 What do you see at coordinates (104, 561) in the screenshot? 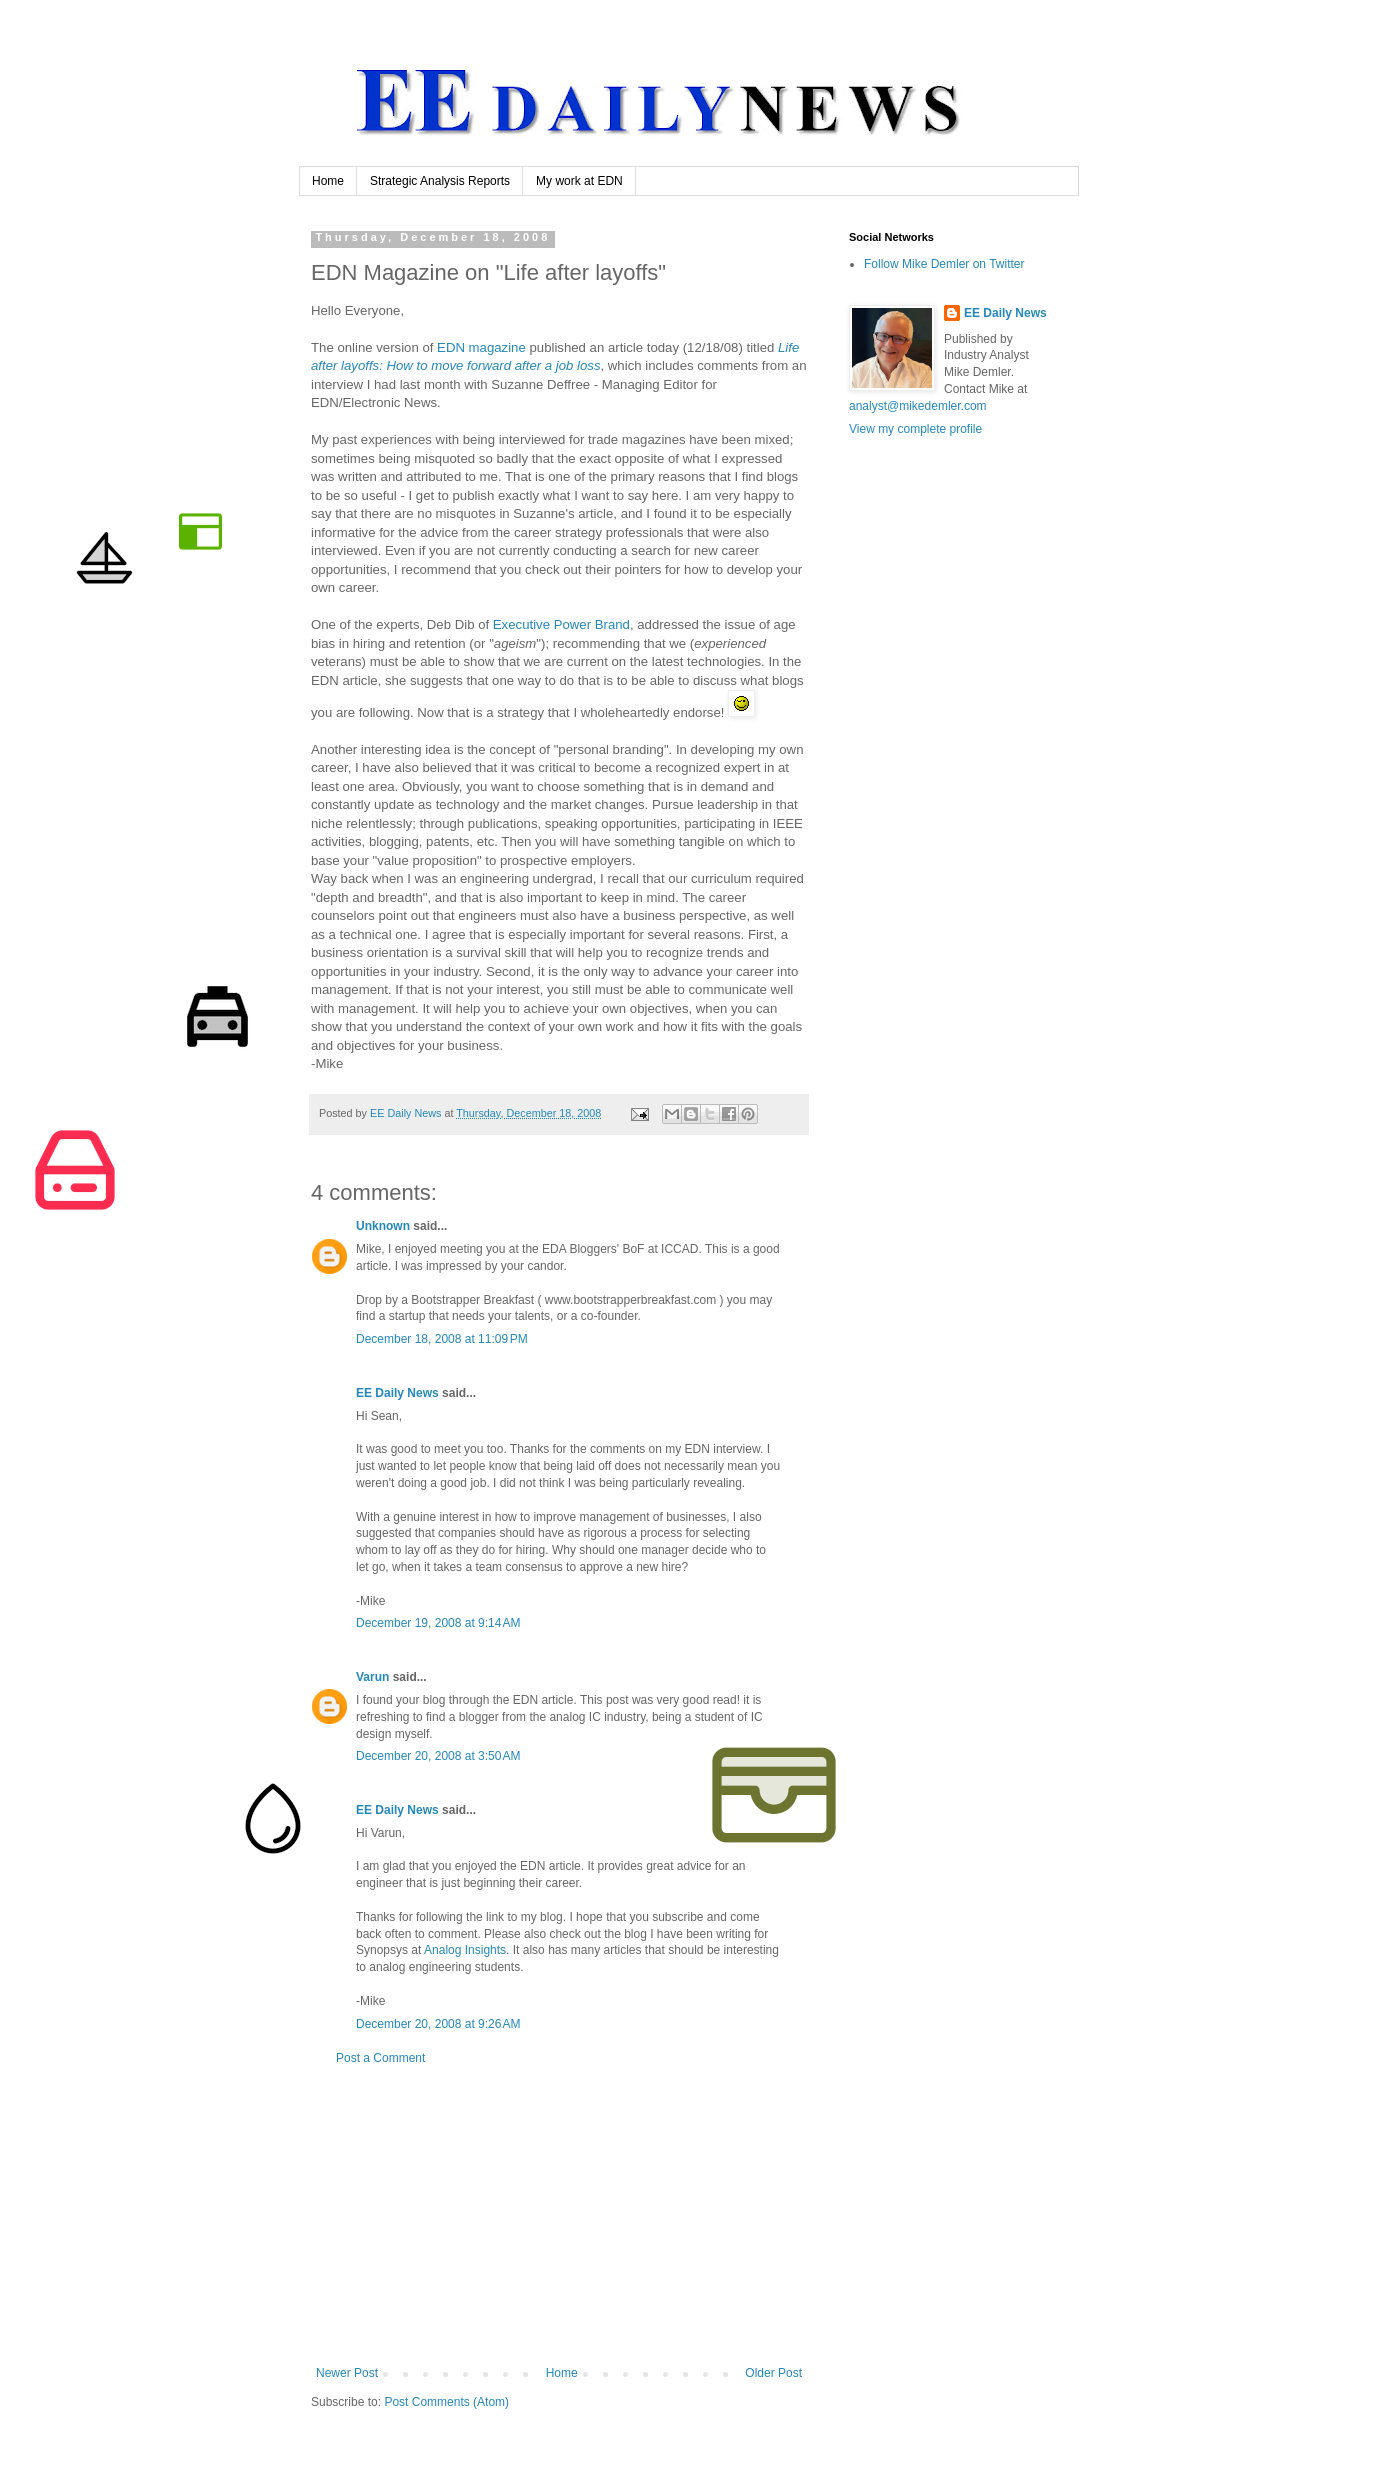
I see `access sailing or boating features` at bounding box center [104, 561].